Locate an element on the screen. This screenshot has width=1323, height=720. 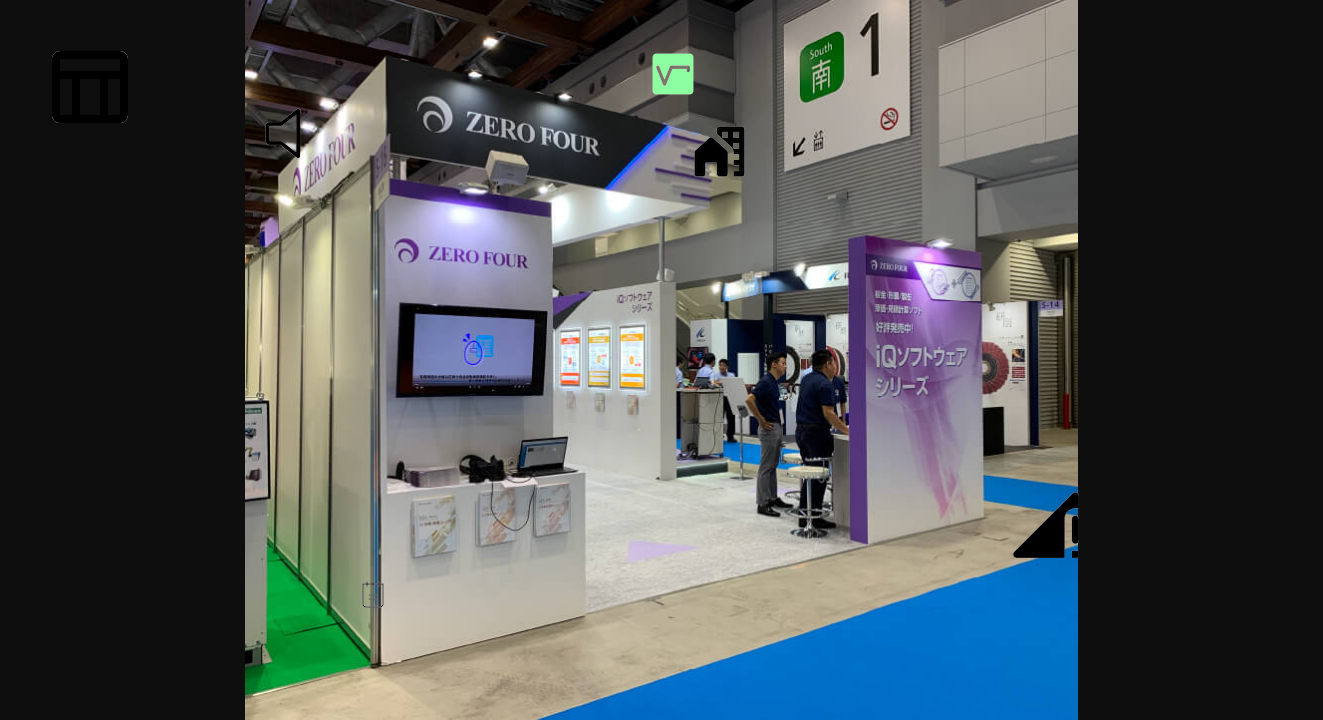
insert square root symbol is located at coordinates (673, 74).